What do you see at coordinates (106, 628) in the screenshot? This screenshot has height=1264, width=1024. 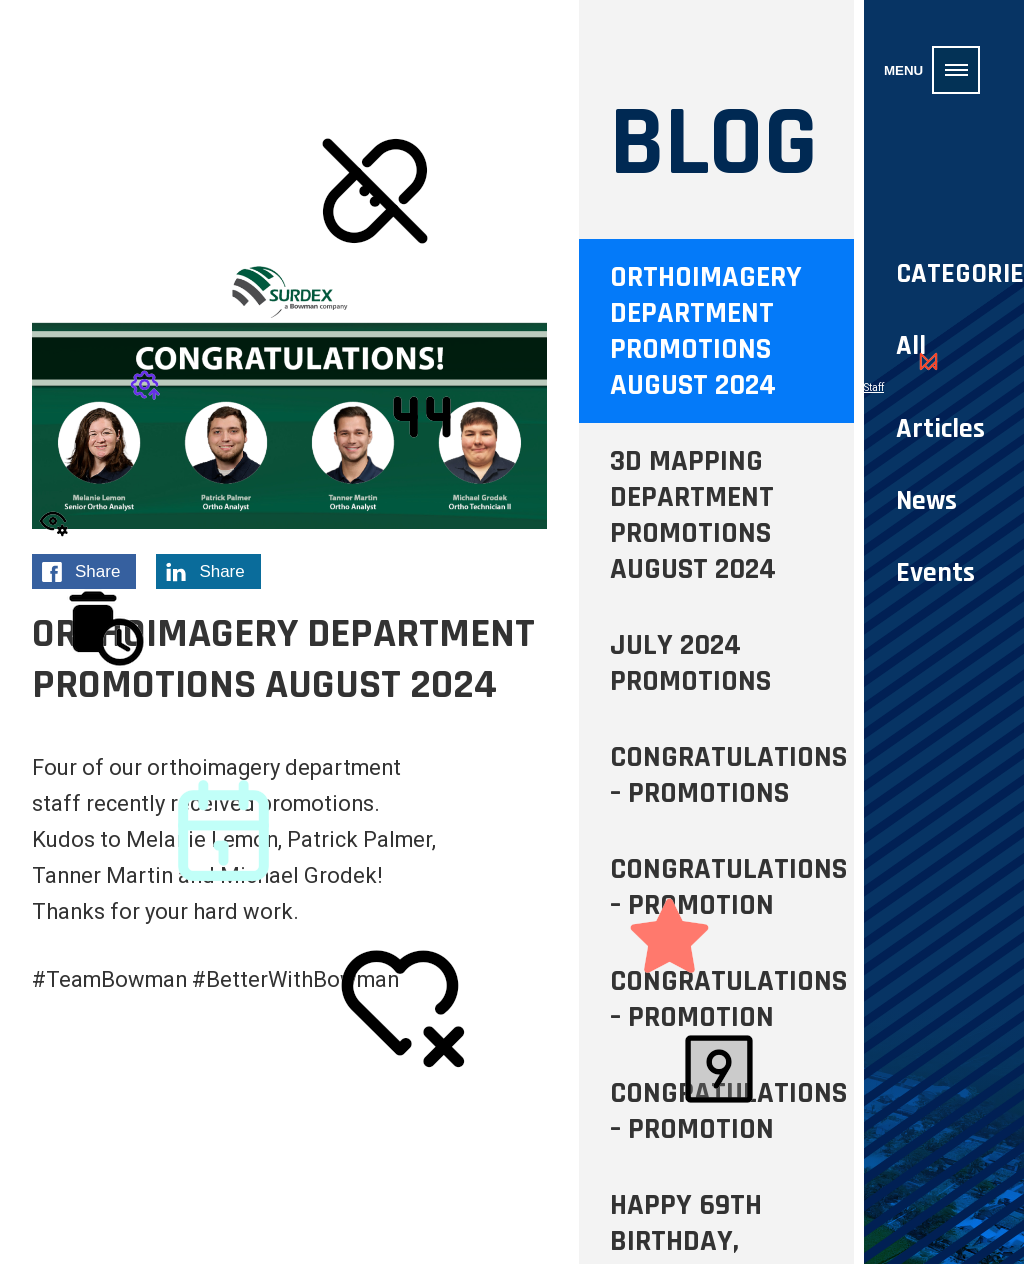 I see `enable auto-delete for messages or files` at bounding box center [106, 628].